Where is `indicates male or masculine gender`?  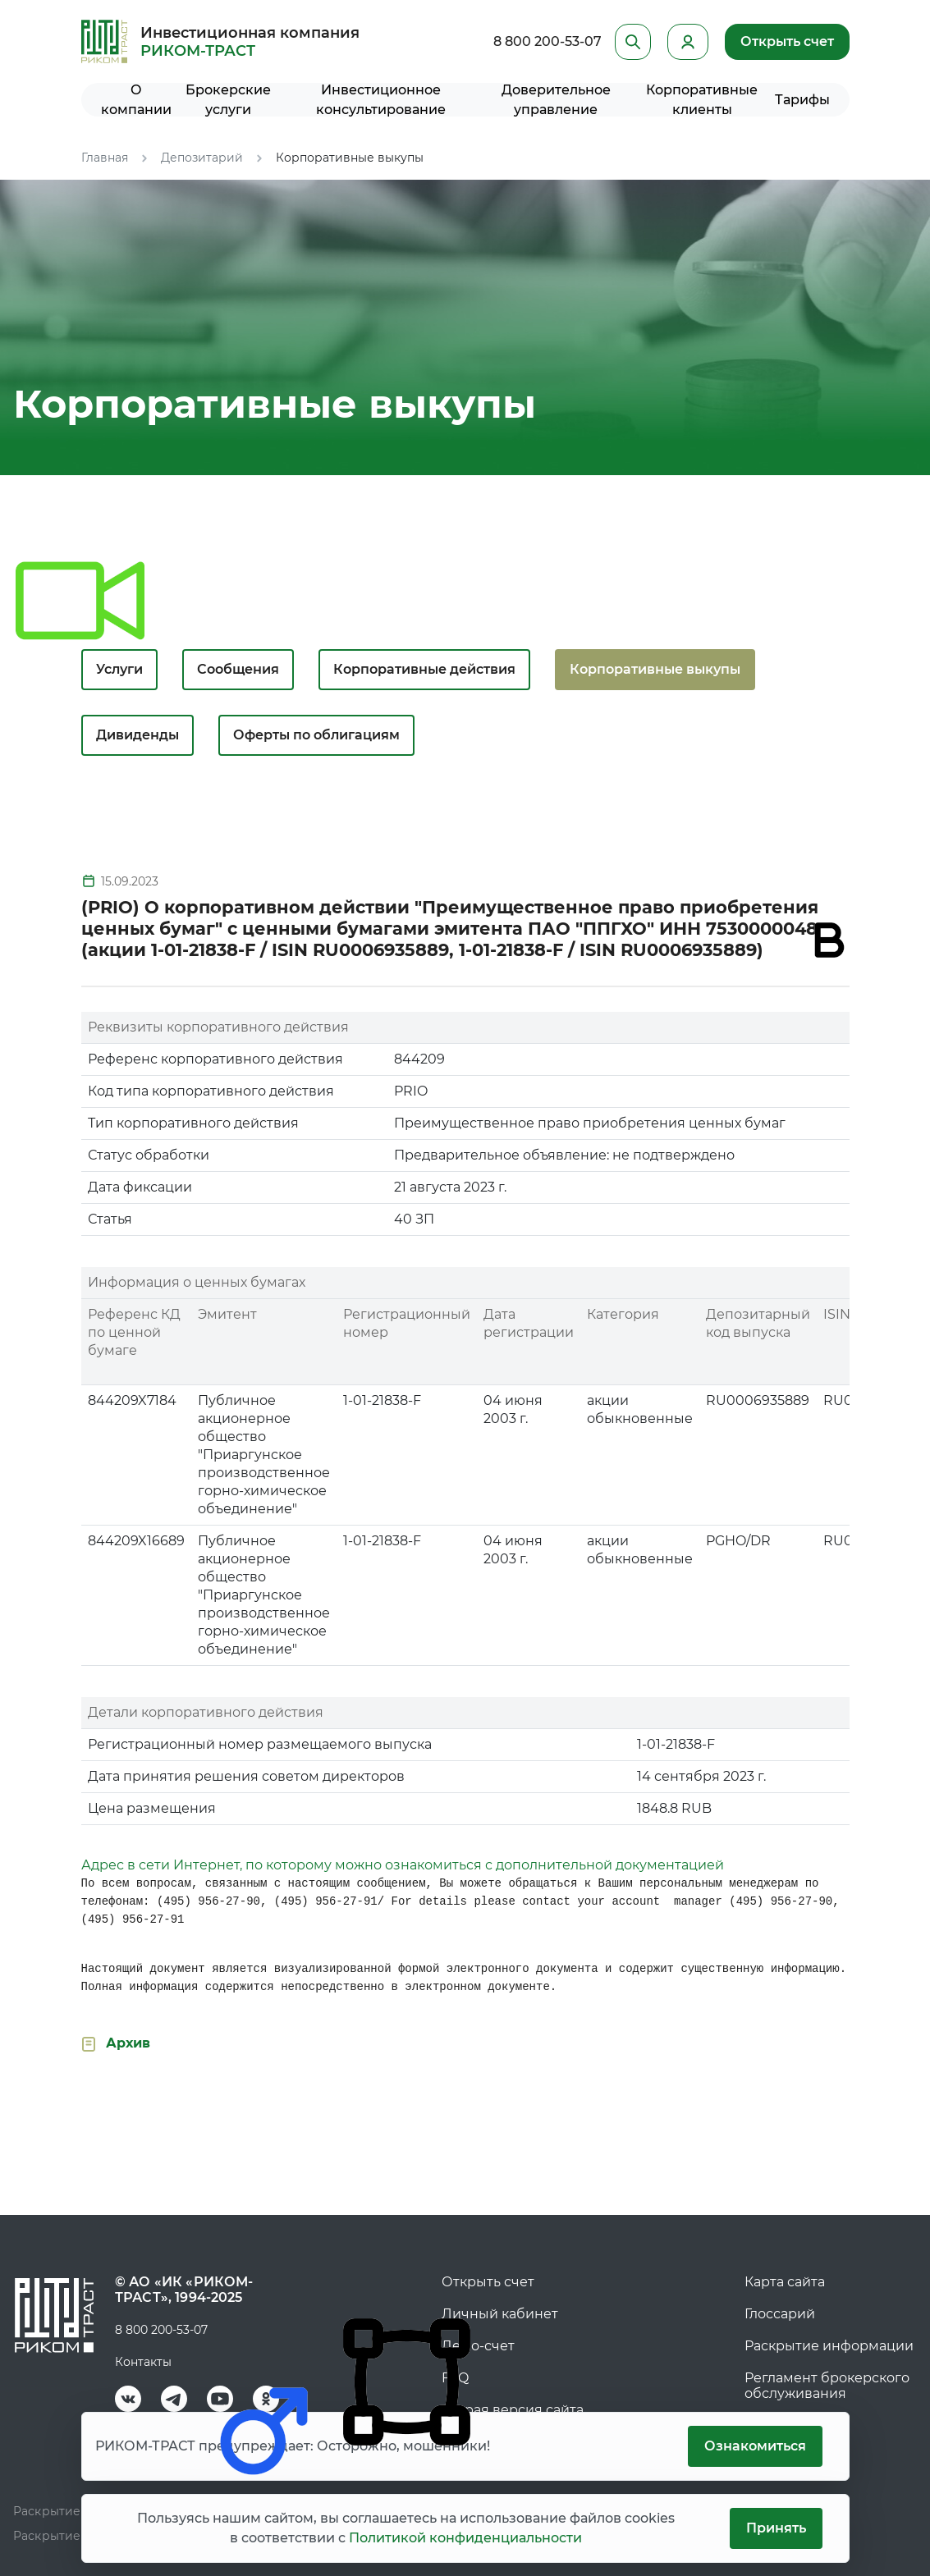 indicates male or masculine gender is located at coordinates (263, 2431).